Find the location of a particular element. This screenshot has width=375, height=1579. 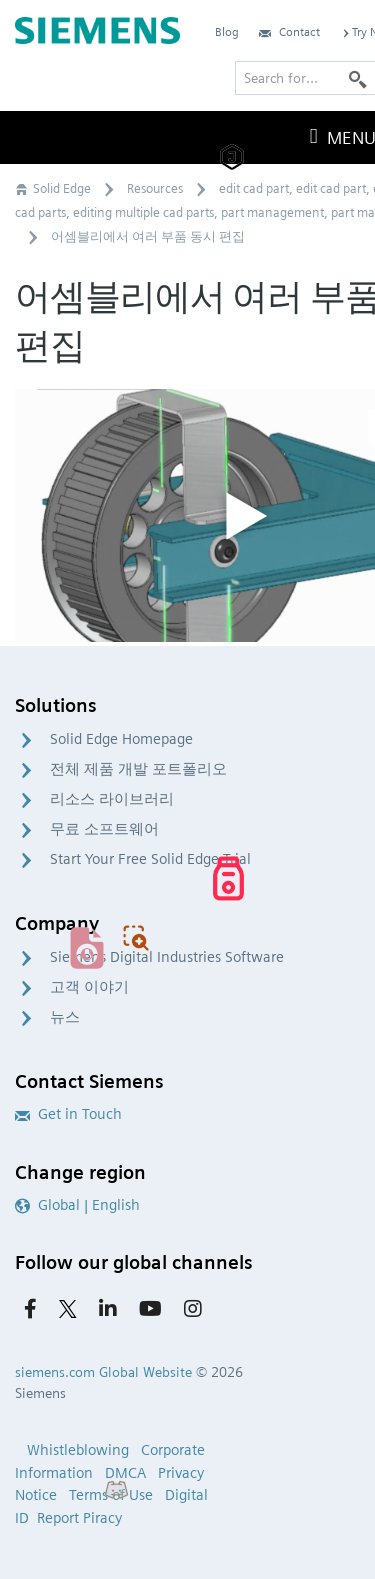

open discord is located at coordinates (116, 1489).